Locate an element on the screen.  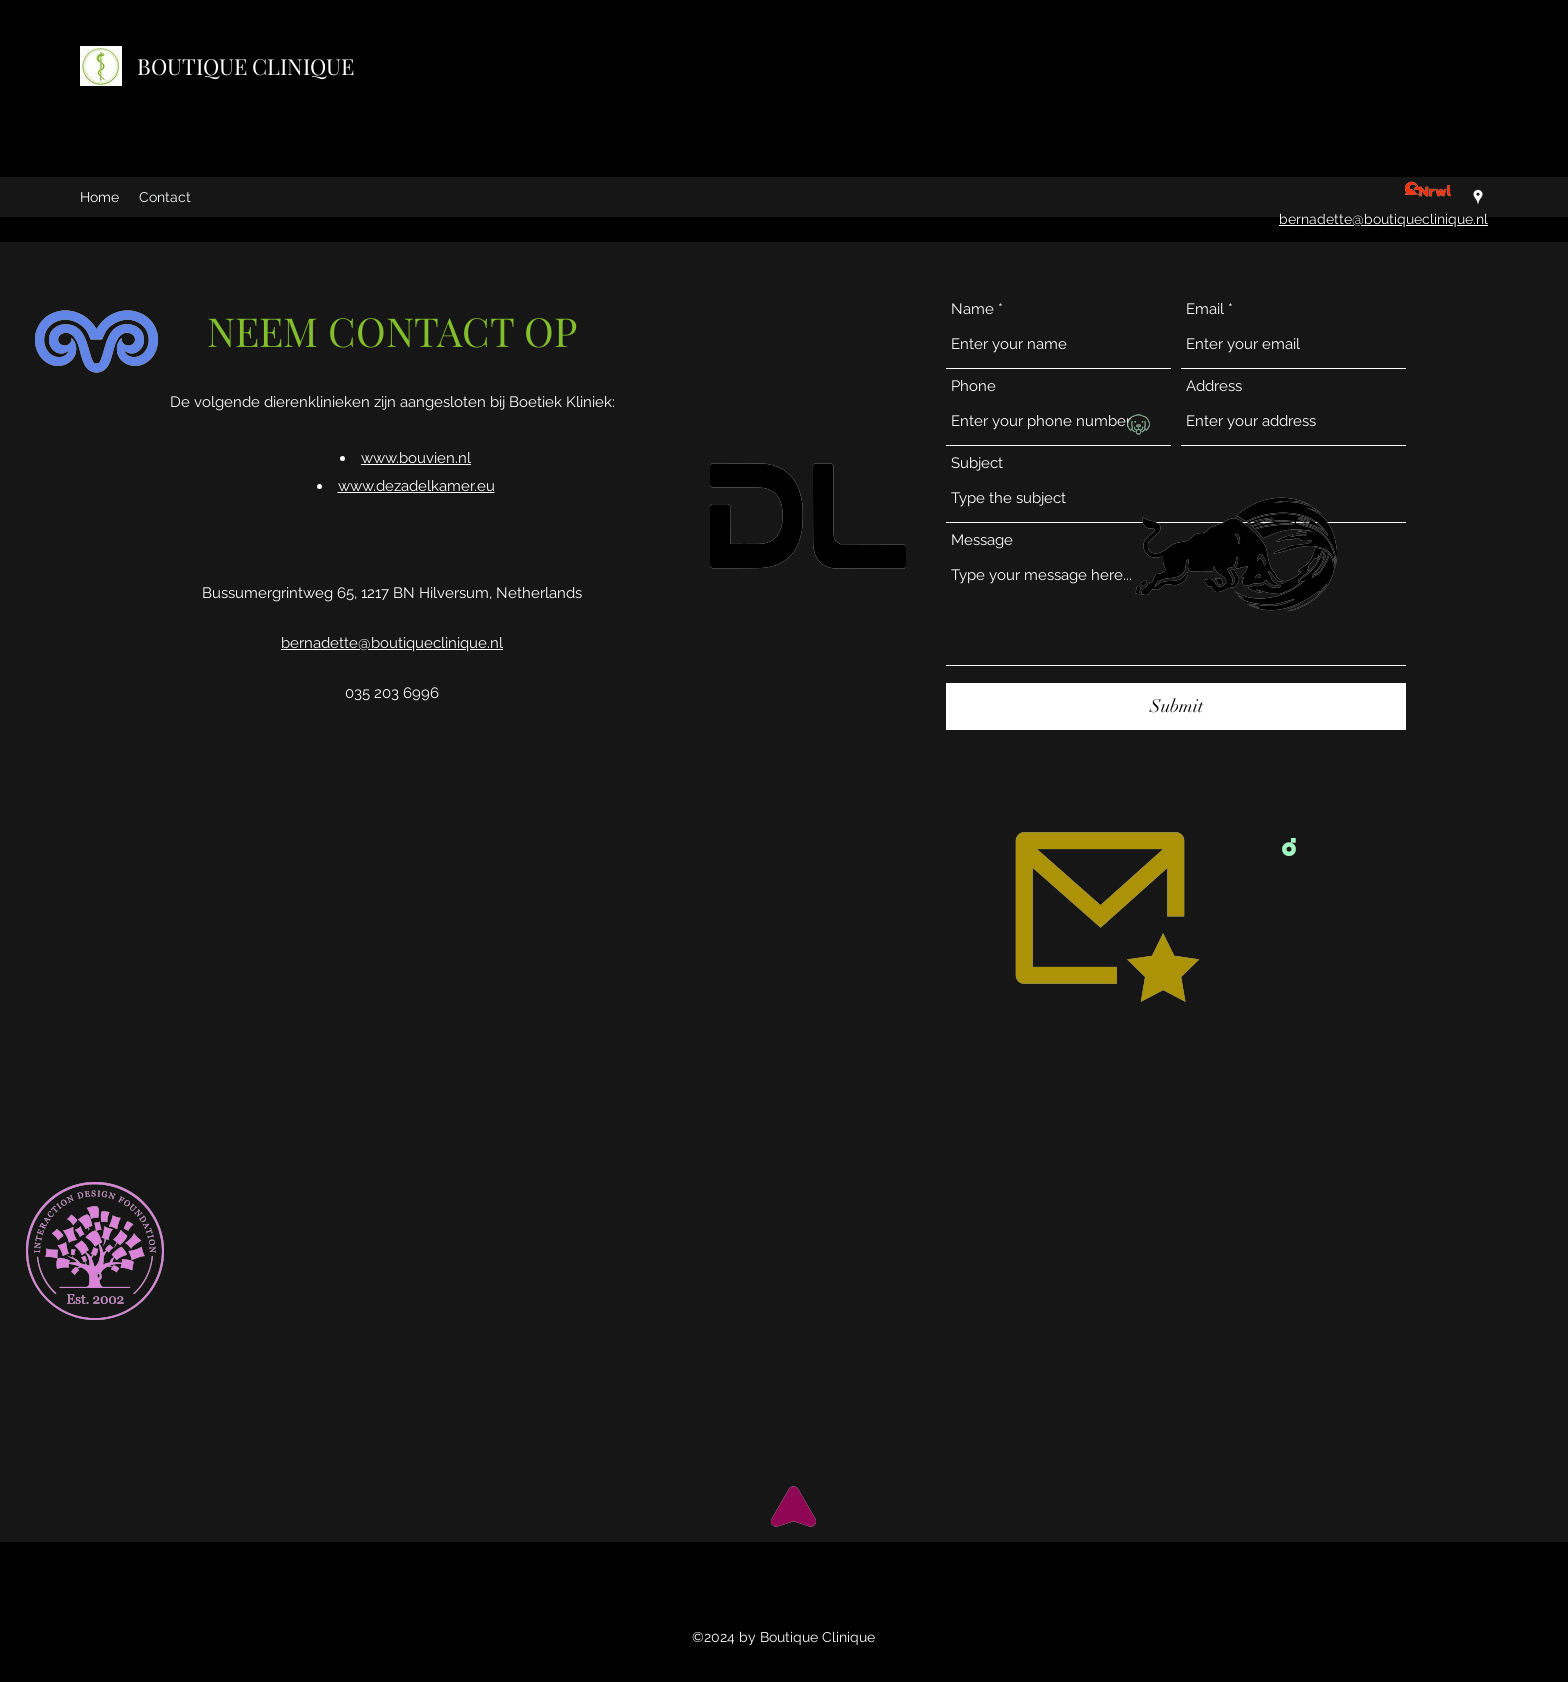
open bruno API client is located at coordinates (1138, 424).